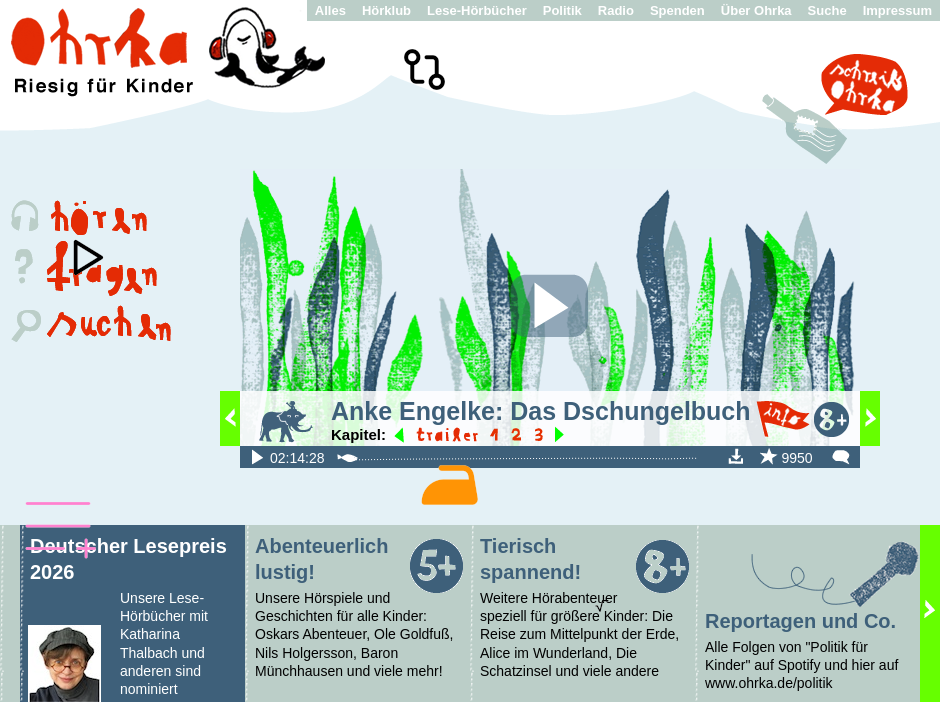 The image size is (940, 720). What do you see at coordinates (450, 485) in the screenshot?
I see `ironing or garment care instructions` at bounding box center [450, 485].